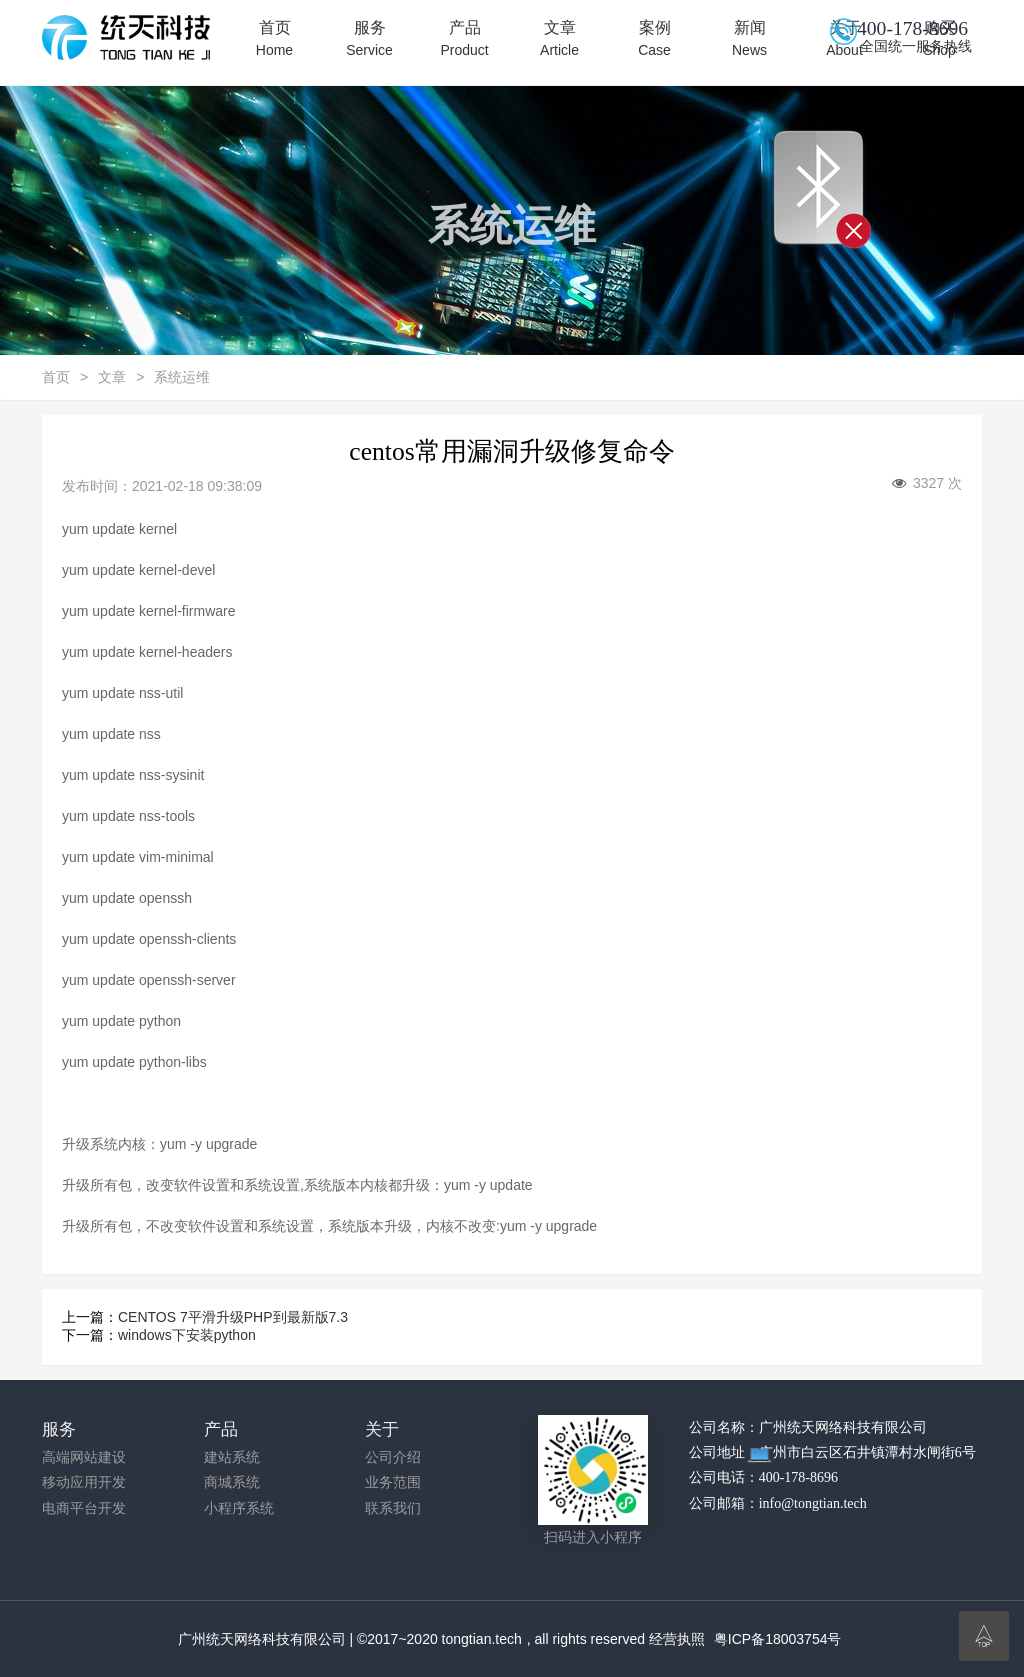 The height and width of the screenshot is (1677, 1024). What do you see at coordinates (759, 1453) in the screenshot?
I see `represents this macbook pro in system settings` at bounding box center [759, 1453].